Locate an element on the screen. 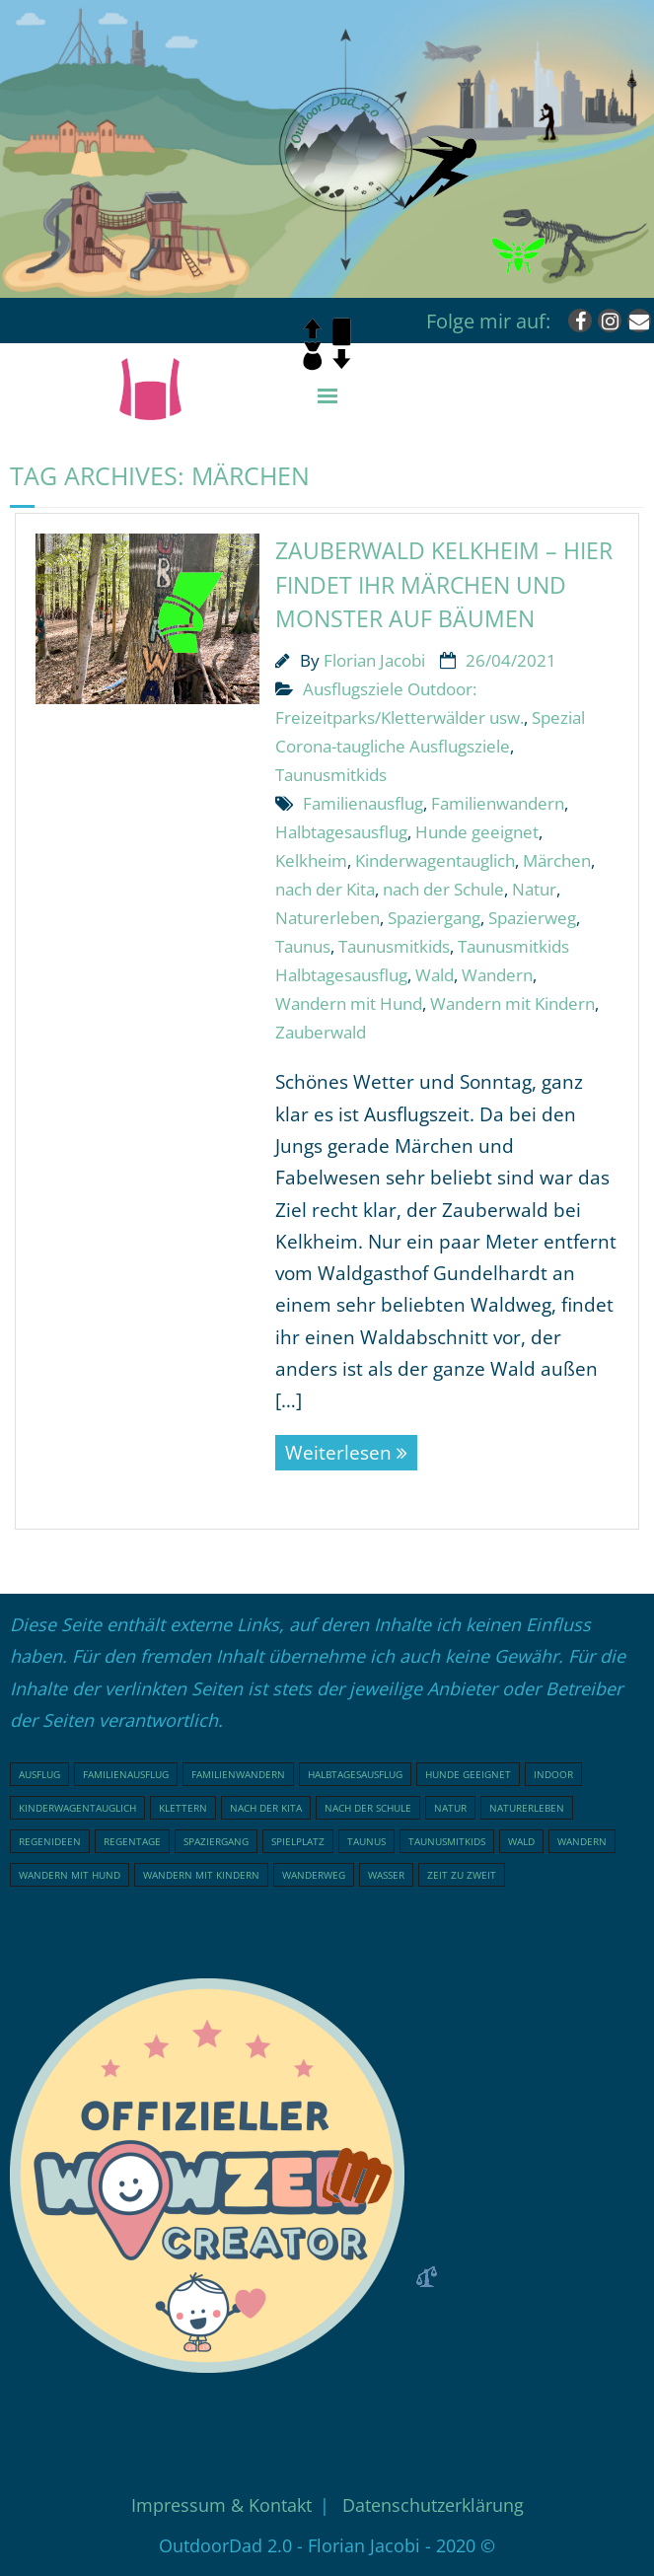 This screenshot has height=2576, width=654. attack or melee action in a game is located at coordinates (356, 2180).